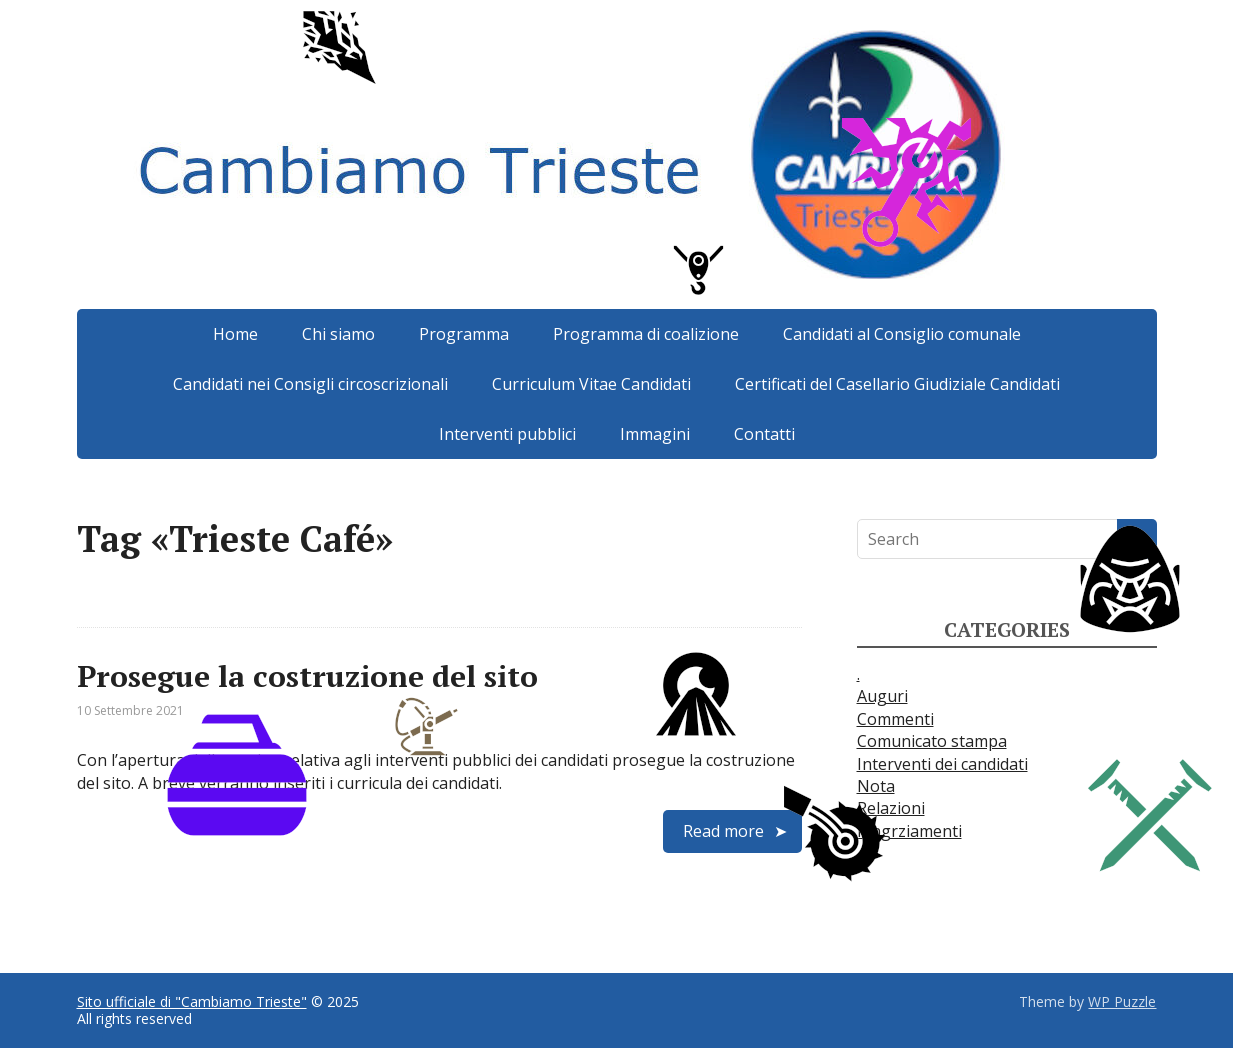 Image resolution: width=1233 pixels, height=1048 pixels. I want to click on crafting or construction materials in a game inventory, so click(1150, 814).